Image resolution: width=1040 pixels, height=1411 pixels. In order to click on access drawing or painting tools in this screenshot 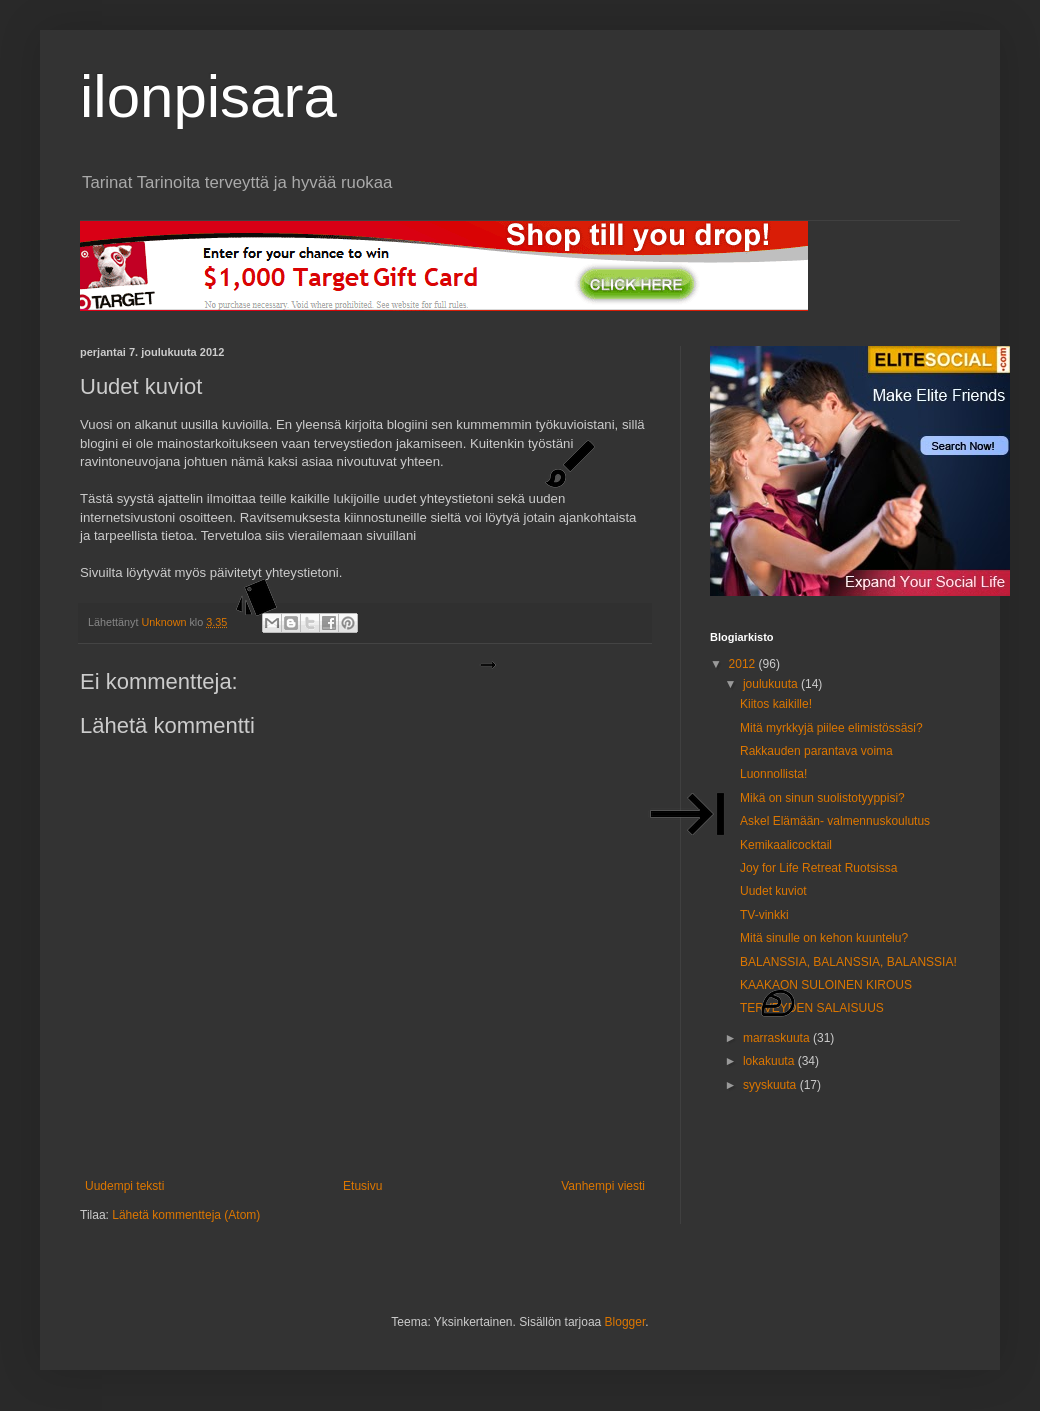, I will do `click(571, 464)`.